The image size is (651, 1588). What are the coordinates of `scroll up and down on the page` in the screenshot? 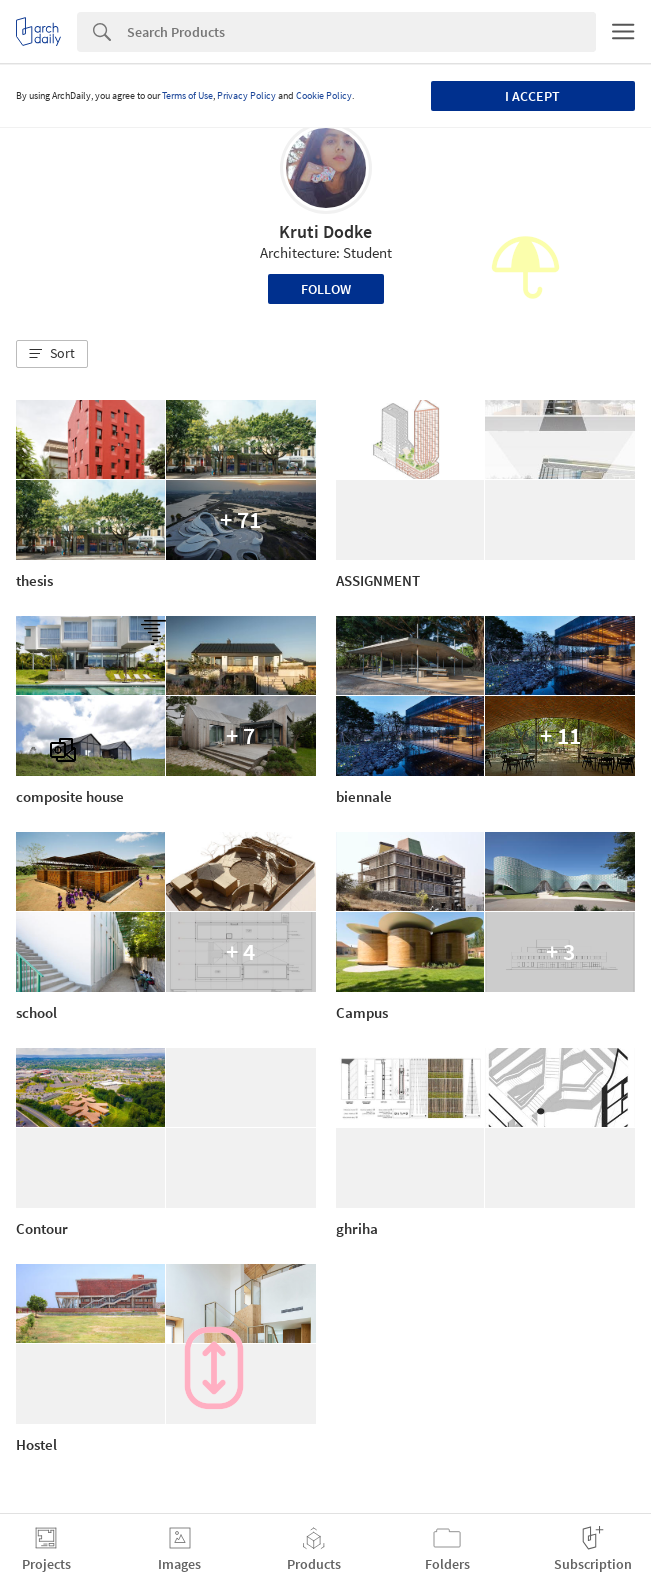 It's located at (214, 1368).